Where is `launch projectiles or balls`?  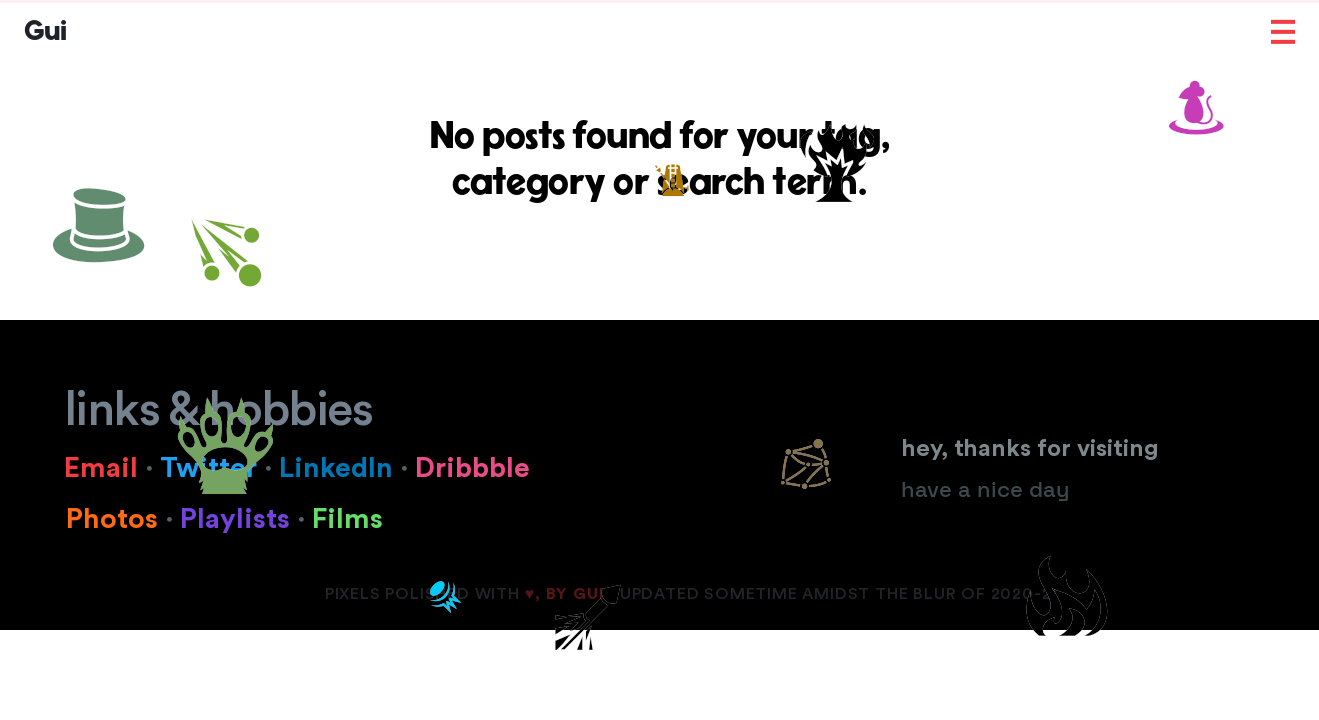 launch projectiles or balls is located at coordinates (227, 251).